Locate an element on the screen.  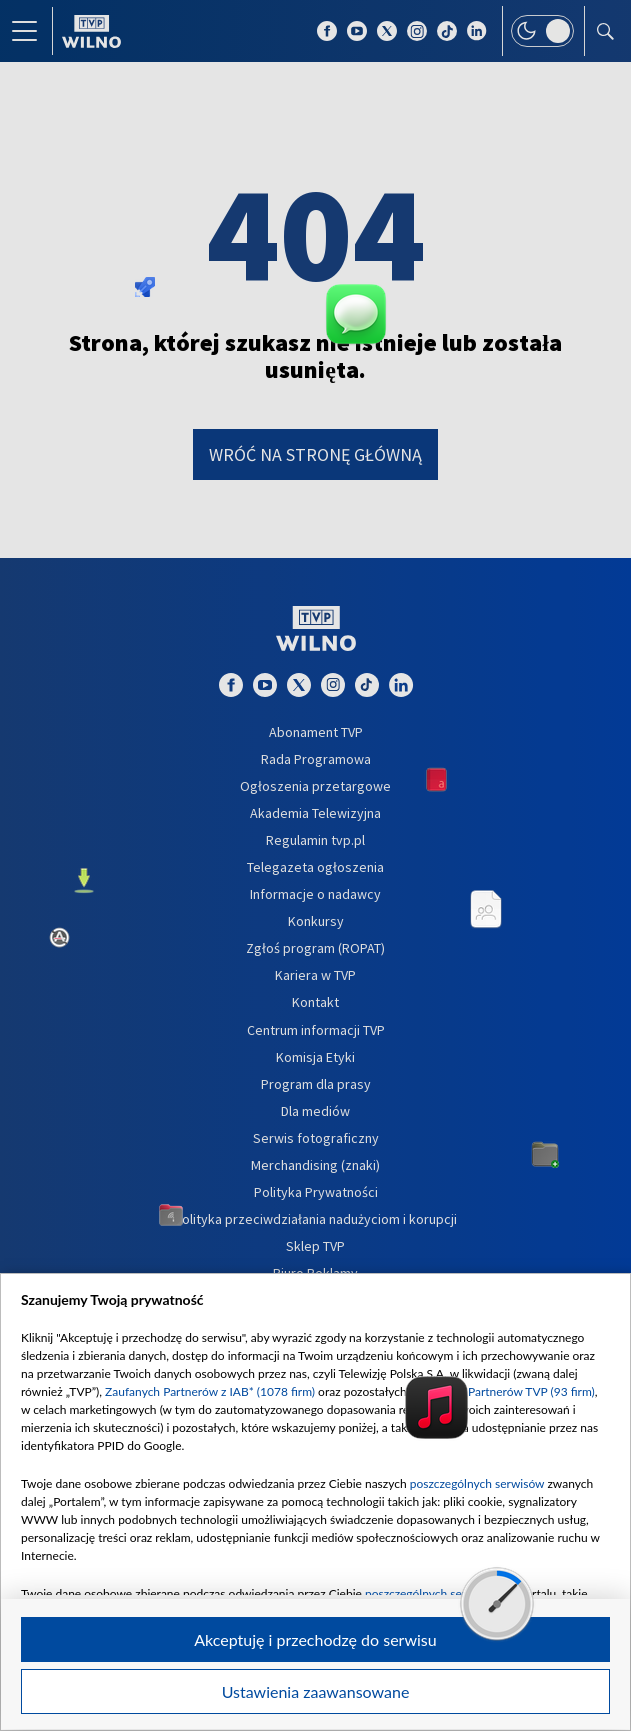
open sysprof system profiler application is located at coordinates (497, 1604).